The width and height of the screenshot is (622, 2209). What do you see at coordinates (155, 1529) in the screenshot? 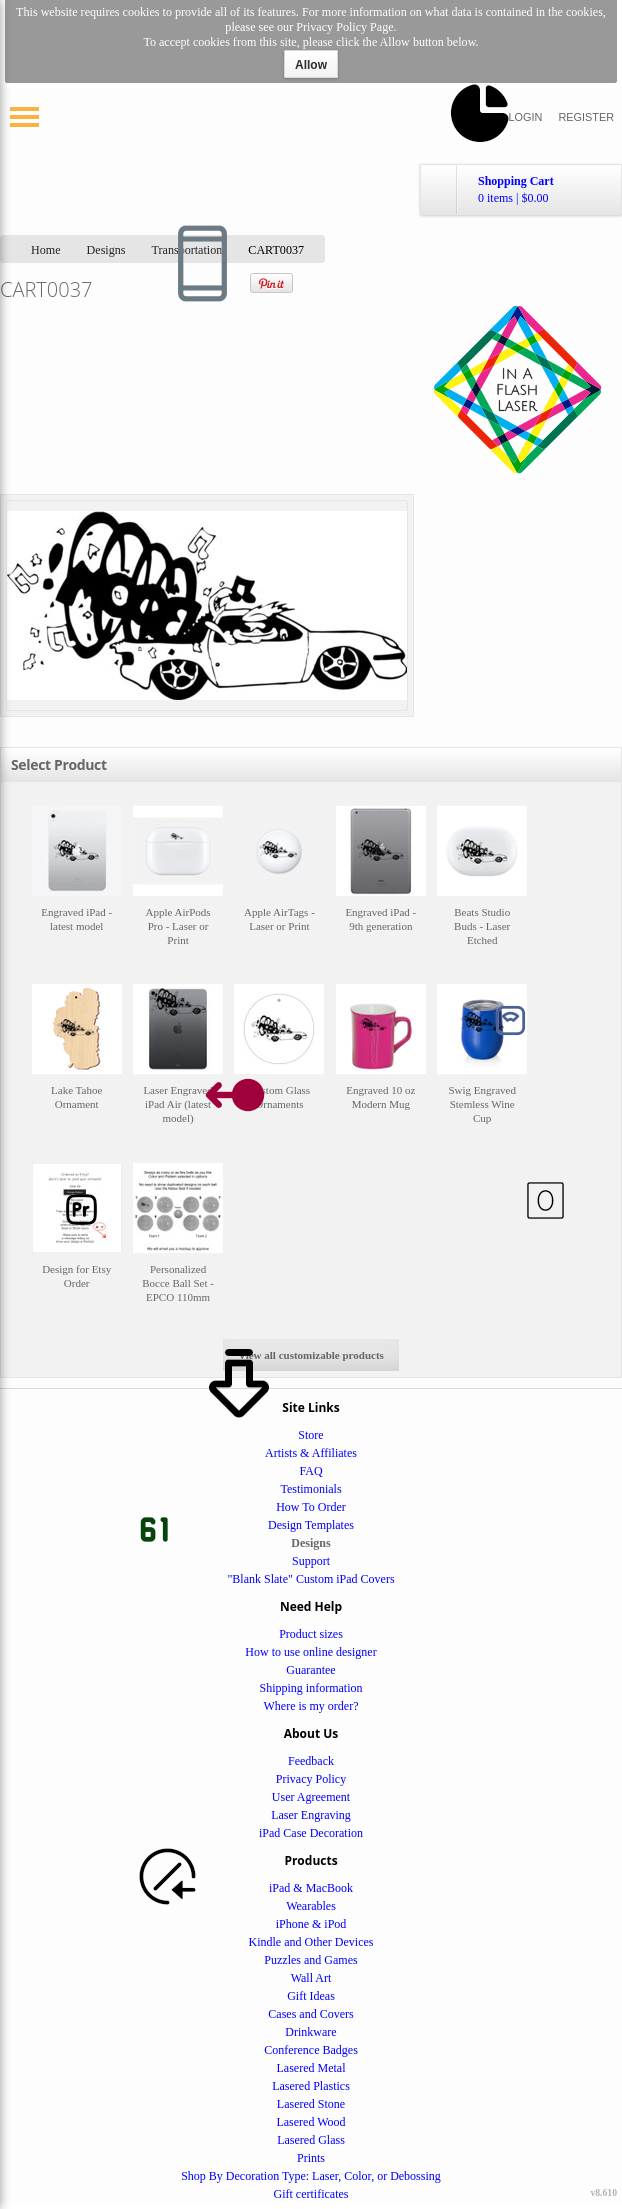
I see `displays the number 61 as a badge or counter` at bounding box center [155, 1529].